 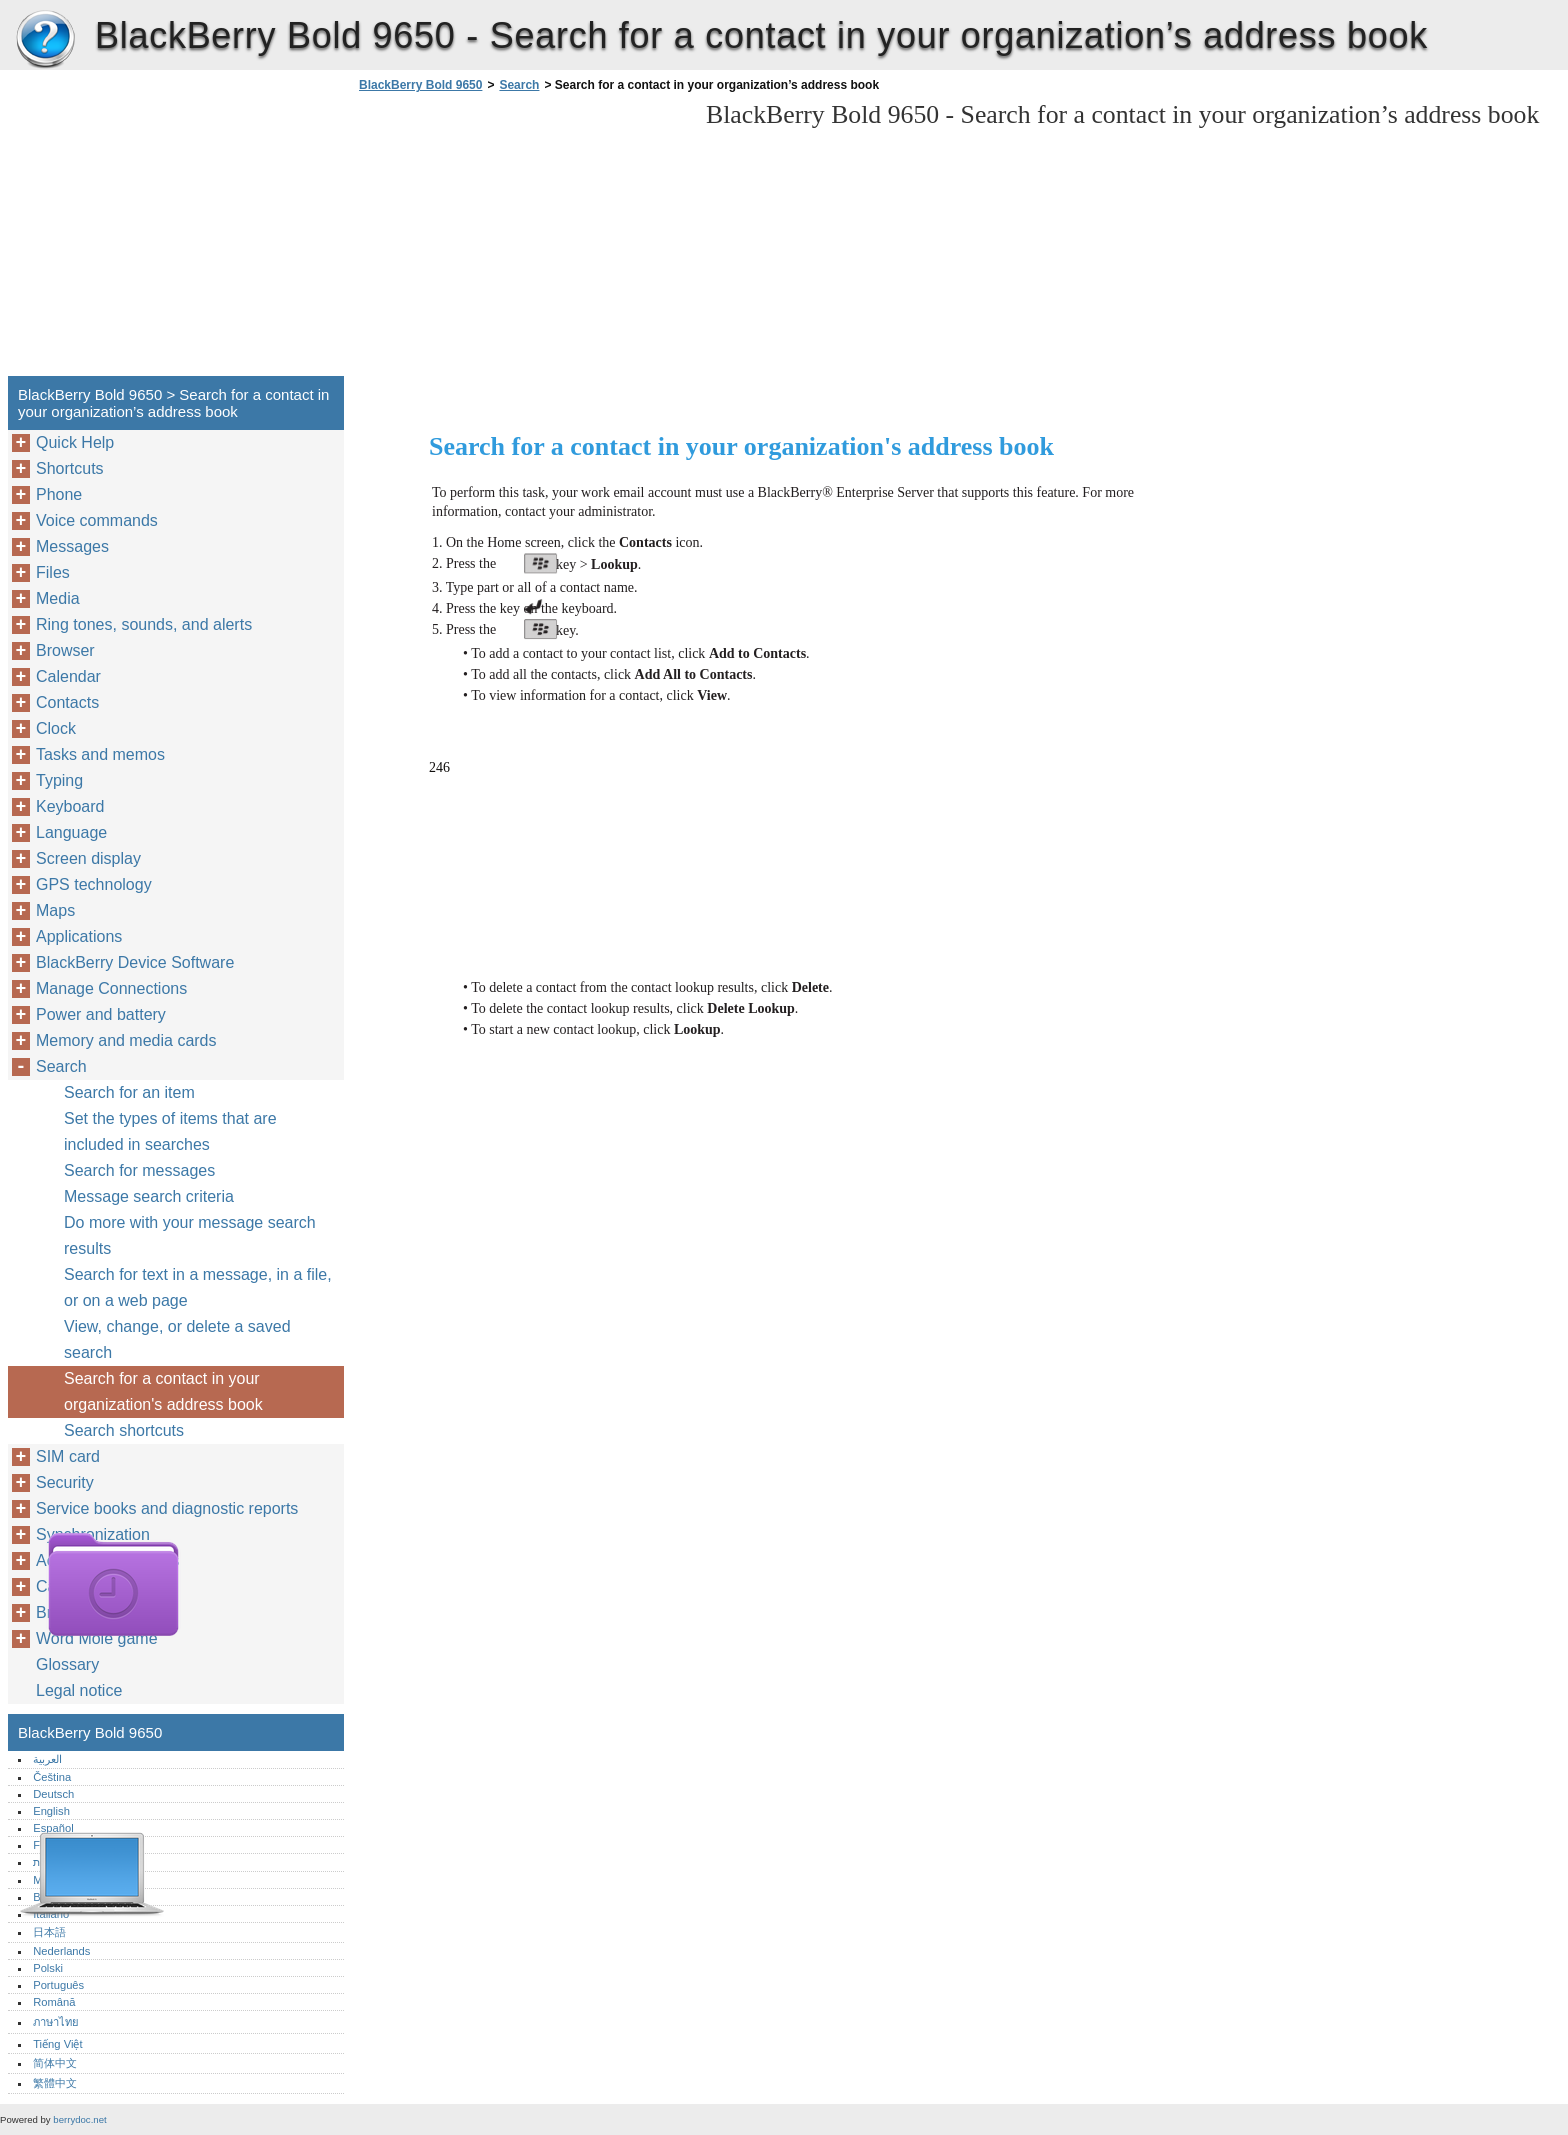 I want to click on access temporary files folder, so click(x=113, y=1584).